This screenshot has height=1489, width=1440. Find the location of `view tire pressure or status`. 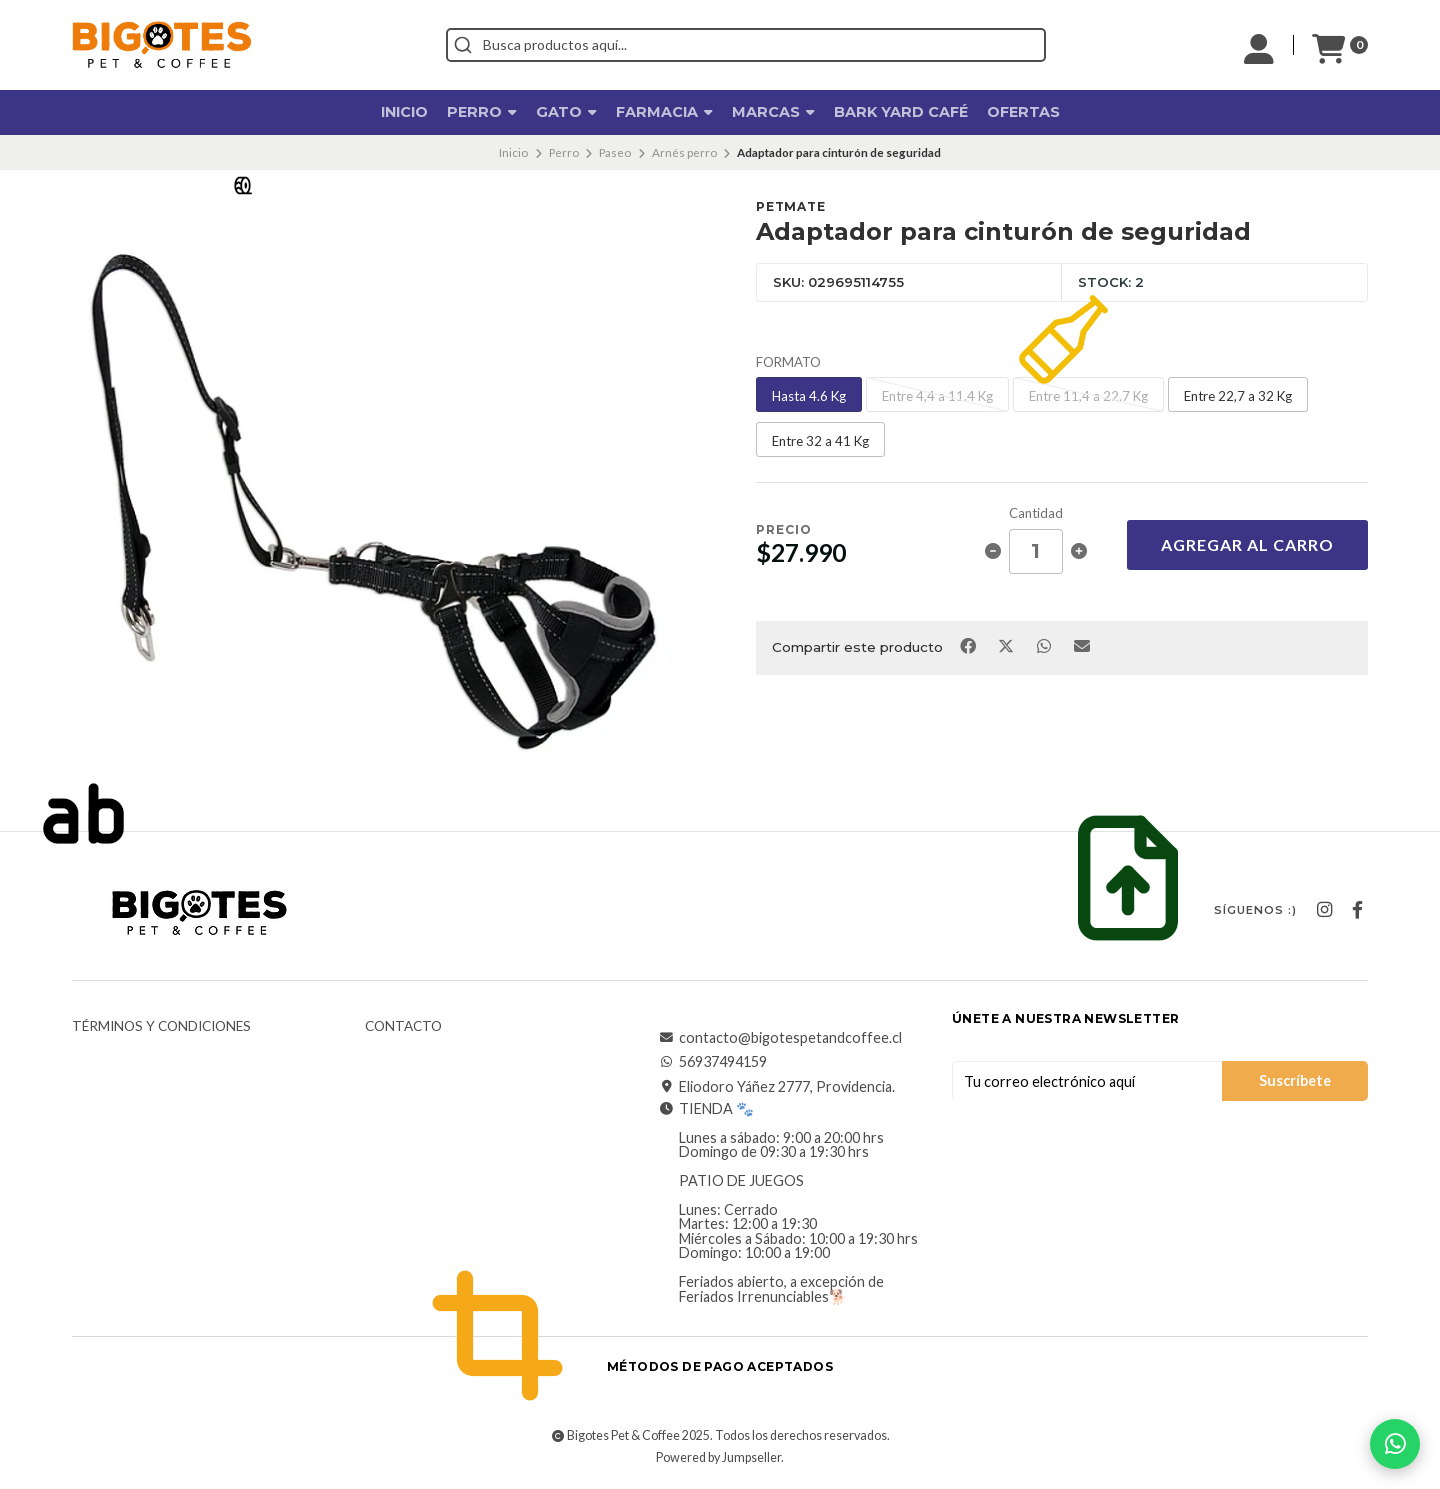

view tire pressure or status is located at coordinates (242, 185).